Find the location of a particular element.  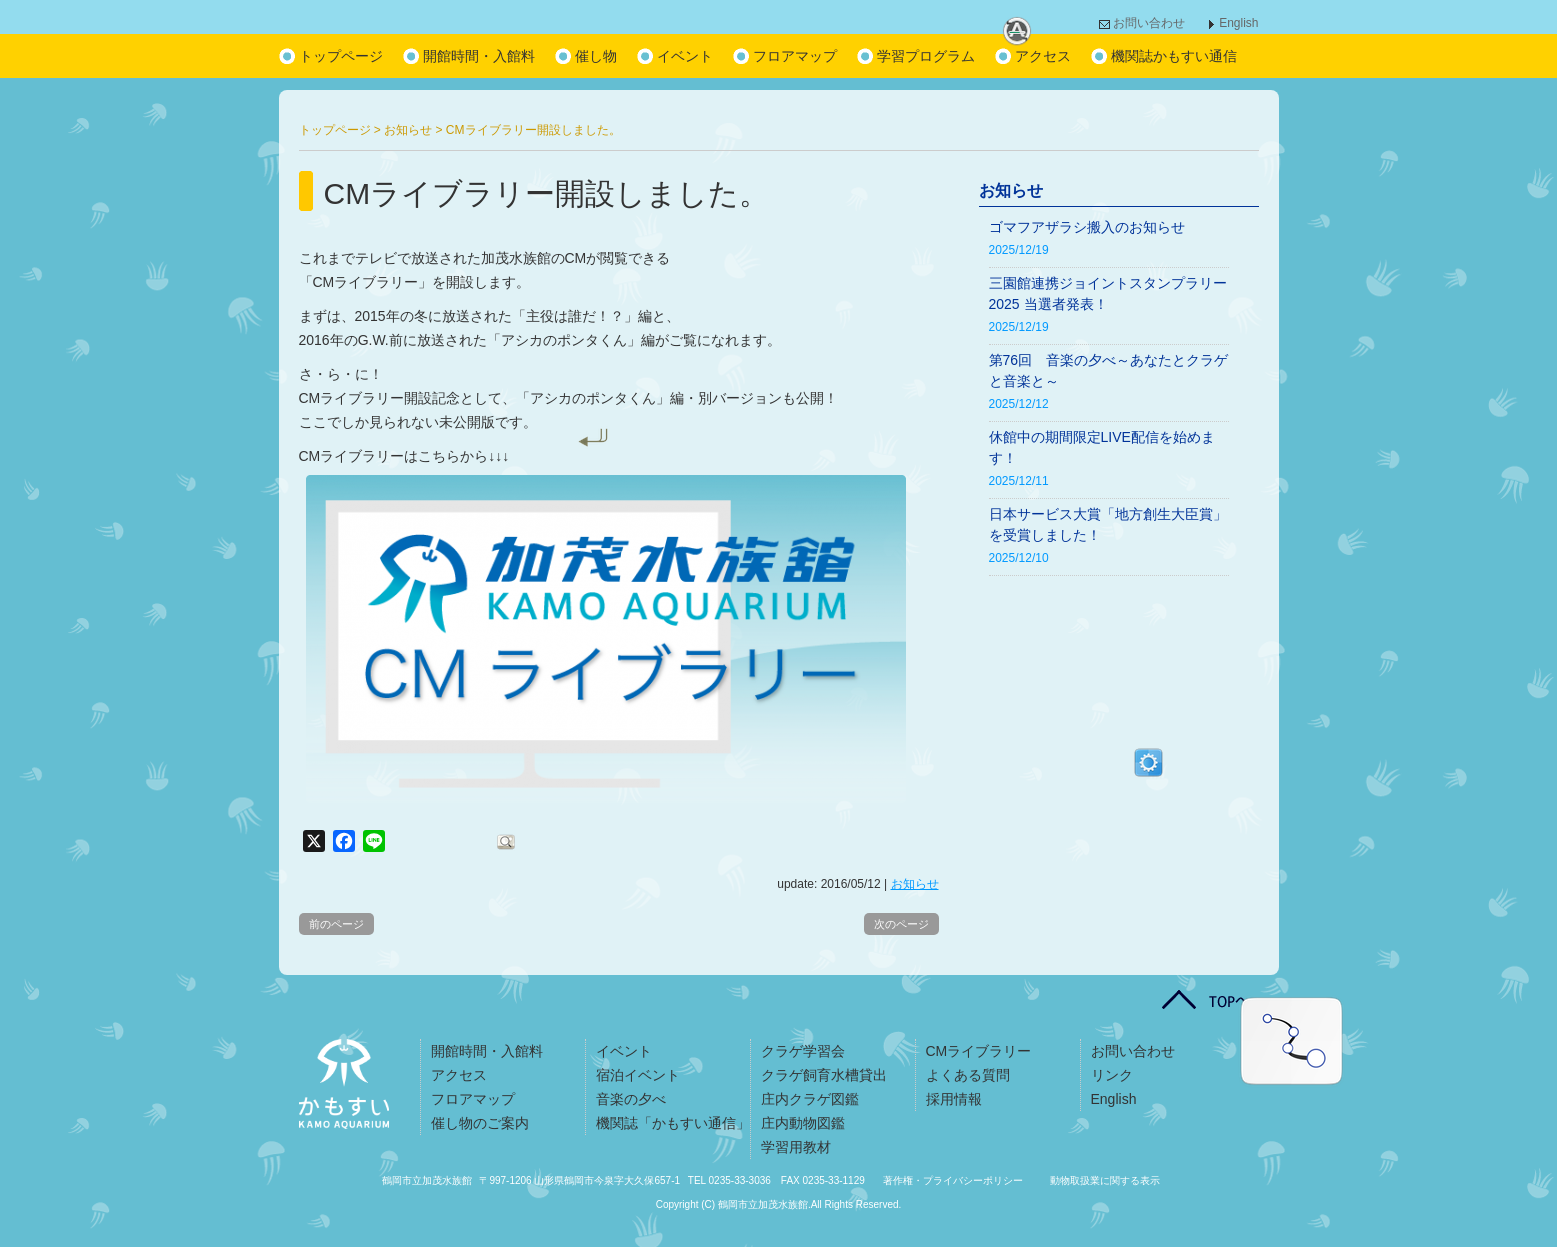

reply to all recipients of an email is located at coordinates (592, 437).